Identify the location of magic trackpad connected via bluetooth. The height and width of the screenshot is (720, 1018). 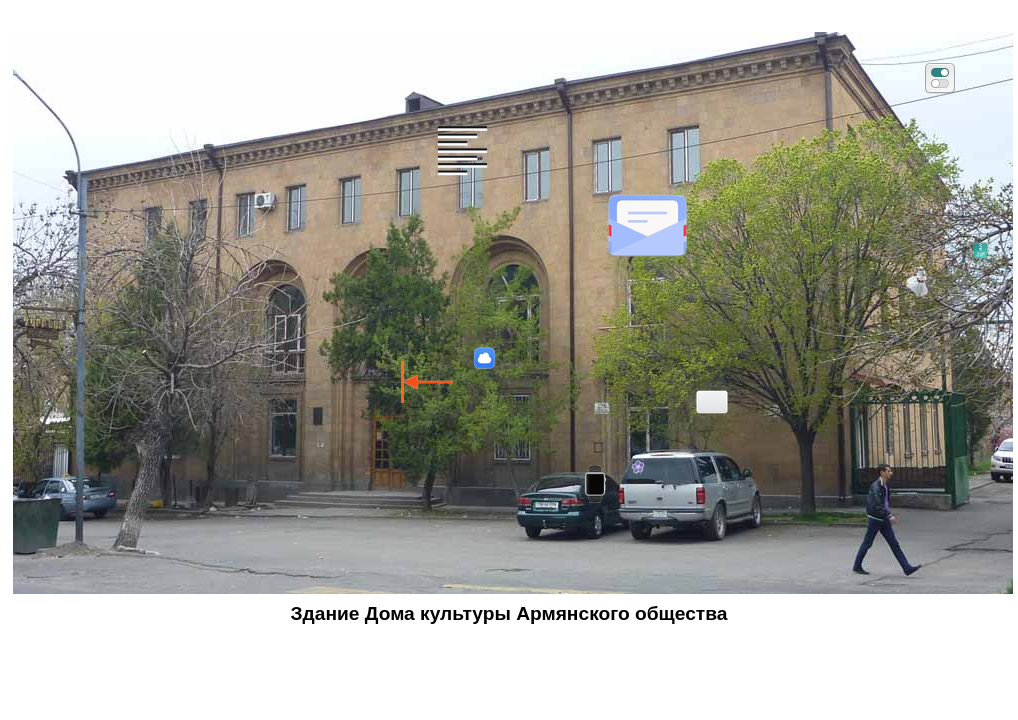
(712, 402).